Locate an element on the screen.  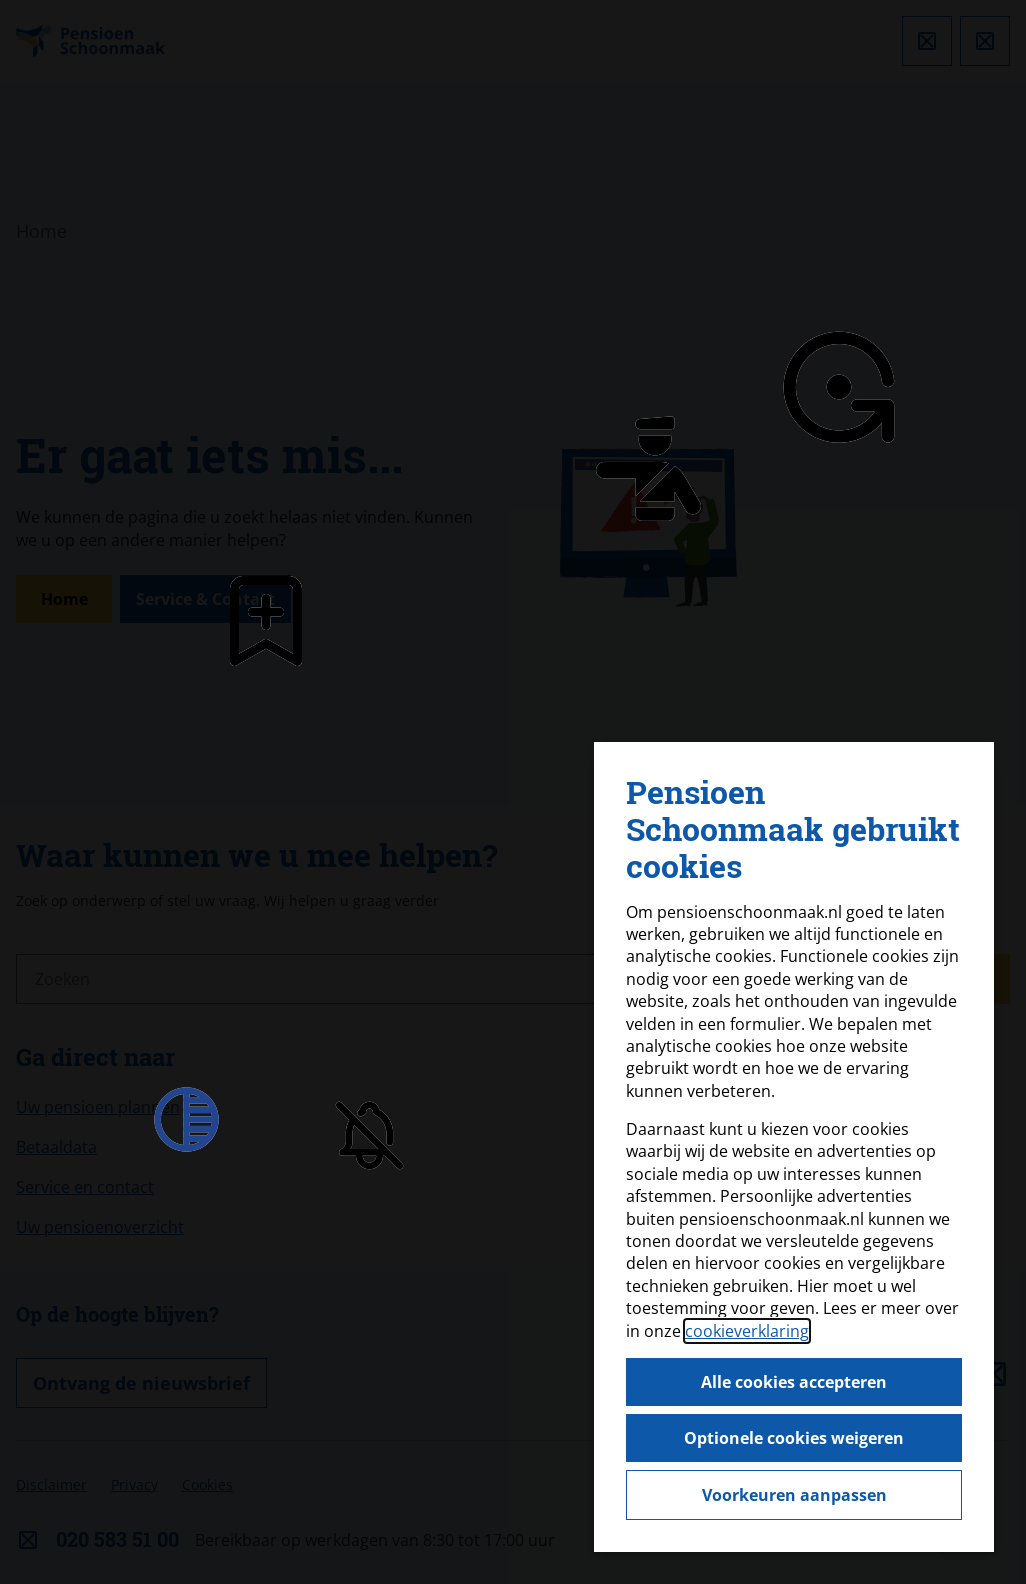
add a new bookmark is located at coordinates (266, 621).